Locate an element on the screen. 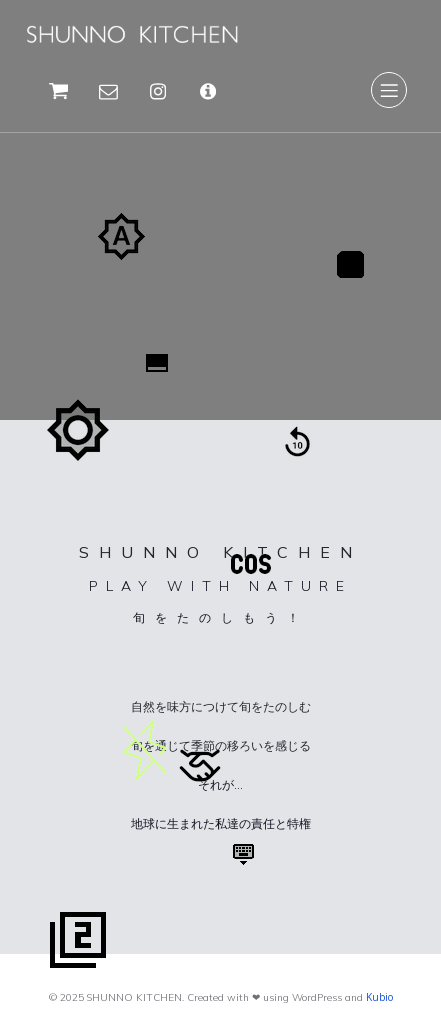 The image size is (441, 1026). hide the on-screen keyboard is located at coordinates (243, 853).